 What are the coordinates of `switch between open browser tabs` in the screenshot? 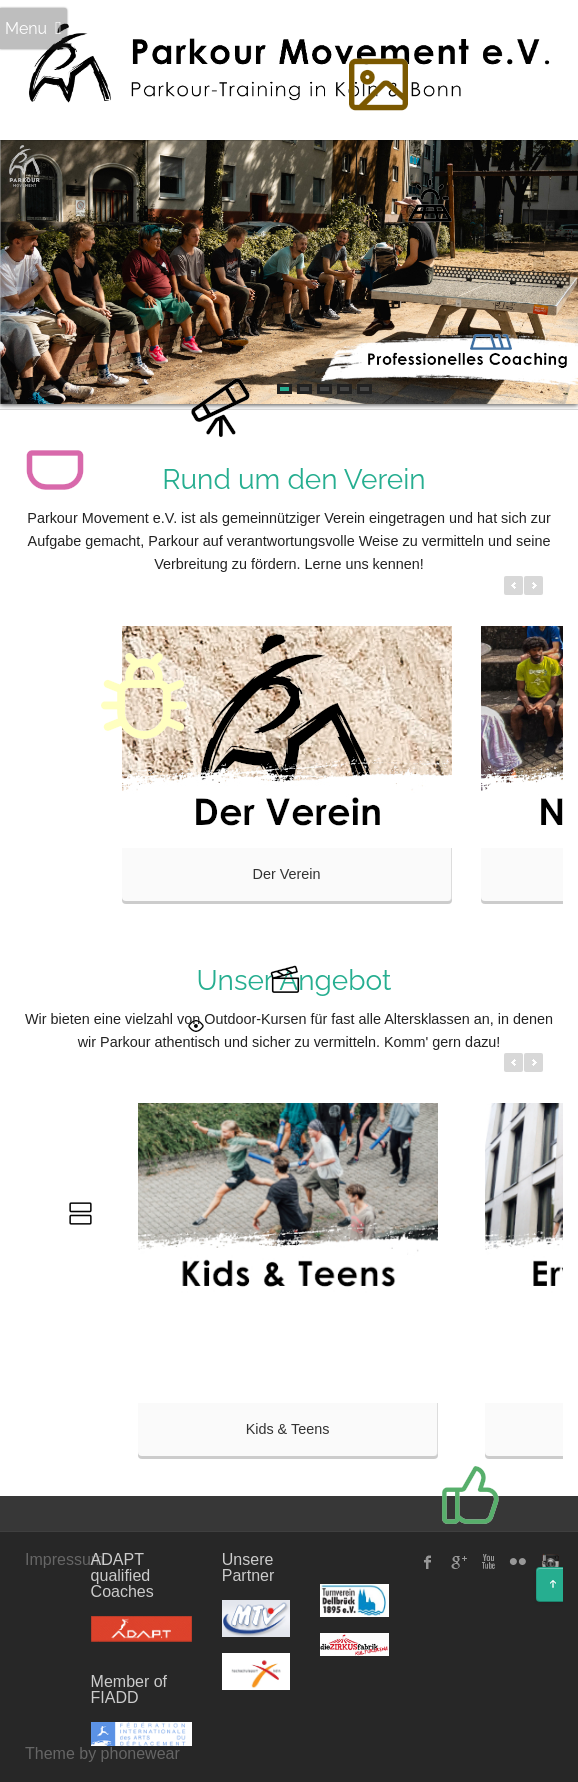 It's located at (491, 342).